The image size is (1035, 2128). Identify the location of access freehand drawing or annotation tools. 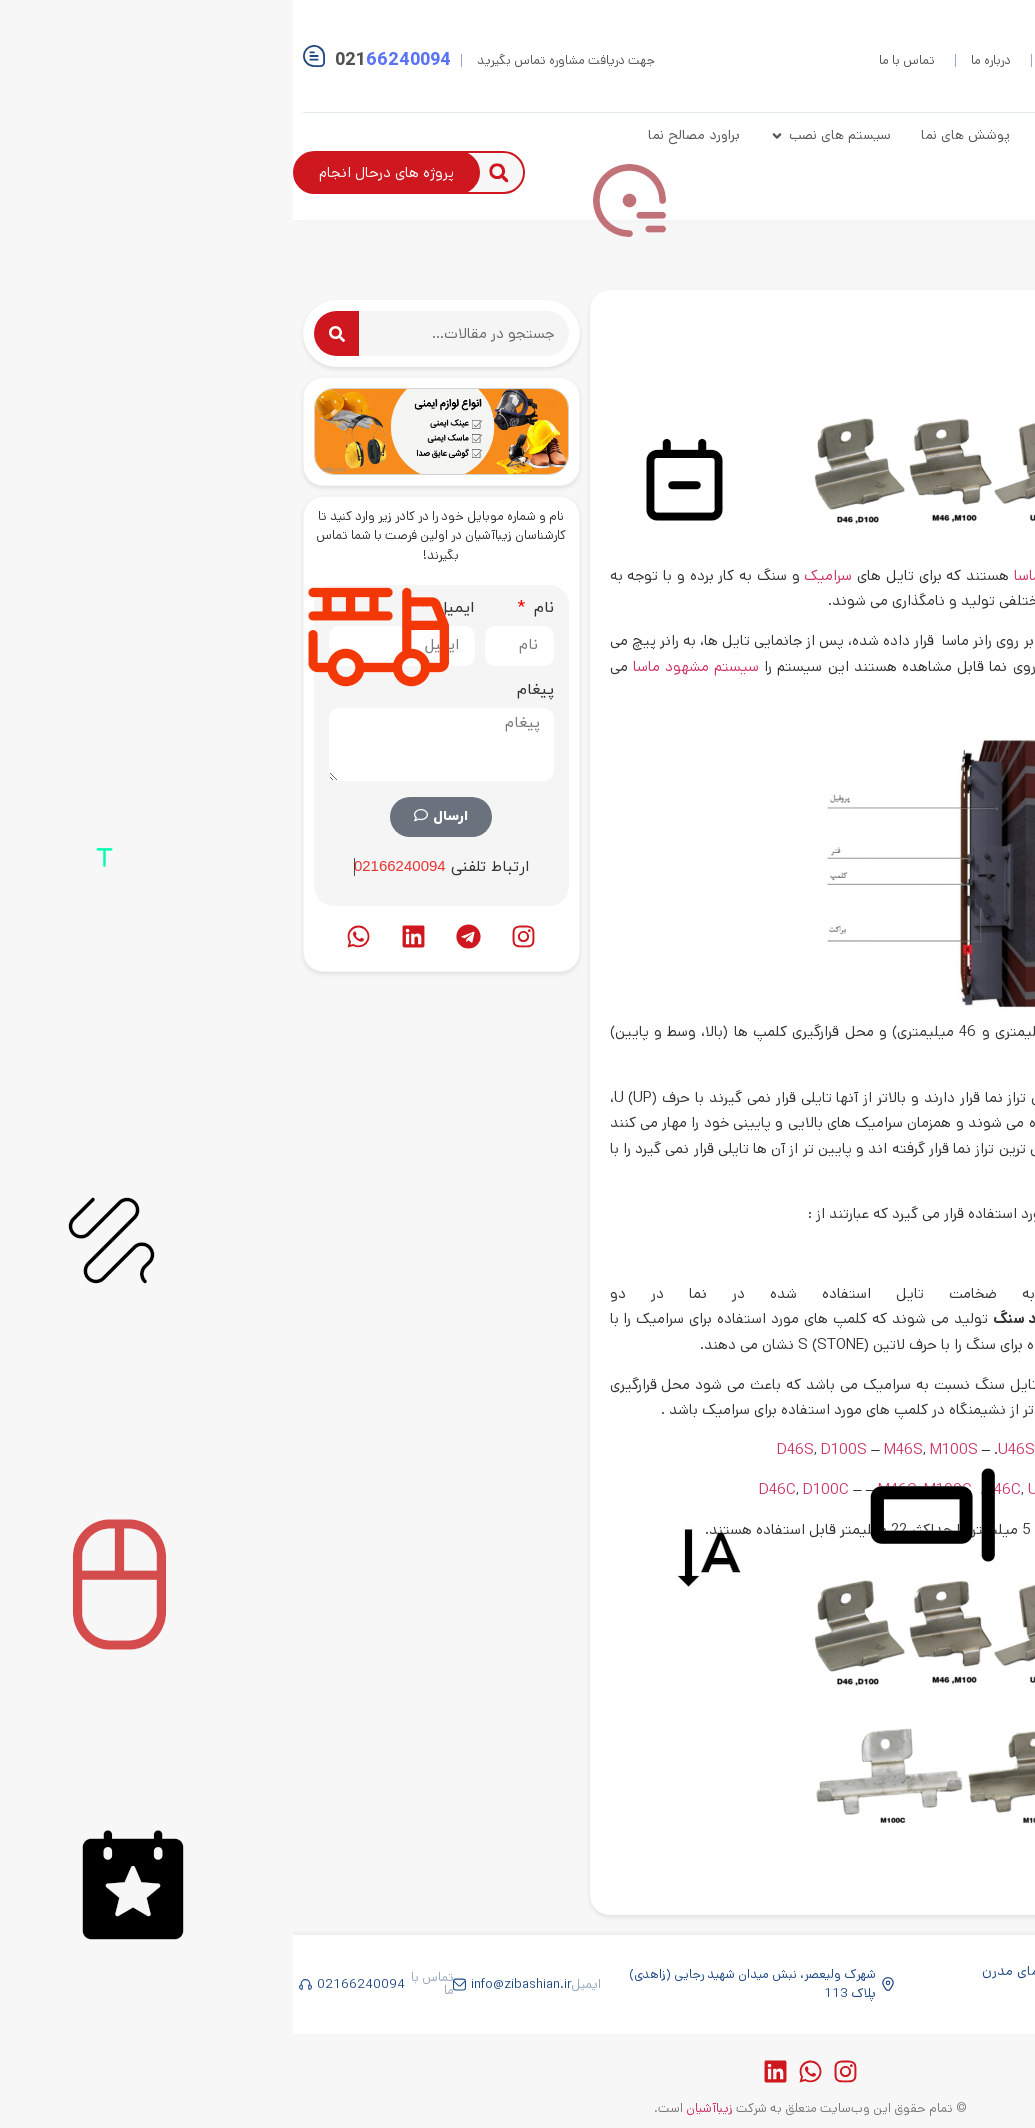
(111, 1240).